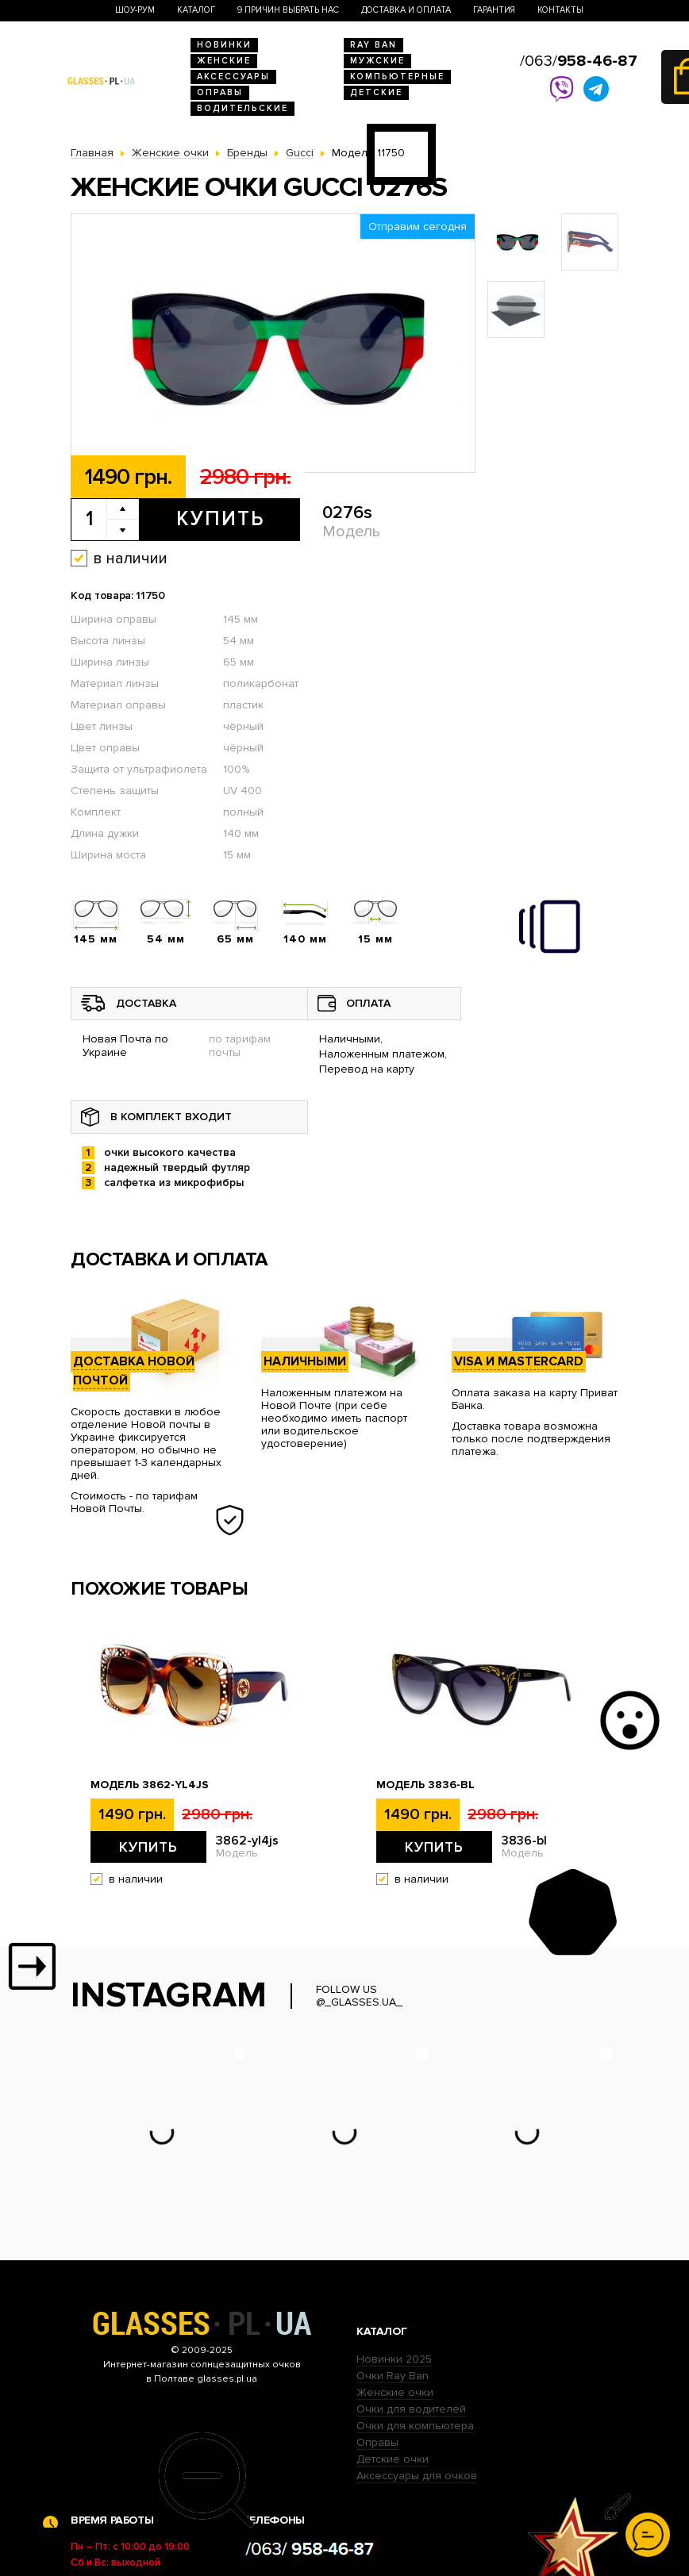 The width and height of the screenshot is (689, 2576). What do you see at coordinates (32, 1966) in the screenshot?
I see `indicates a renamed file in a diff view` at bounding box center [32, 1966].